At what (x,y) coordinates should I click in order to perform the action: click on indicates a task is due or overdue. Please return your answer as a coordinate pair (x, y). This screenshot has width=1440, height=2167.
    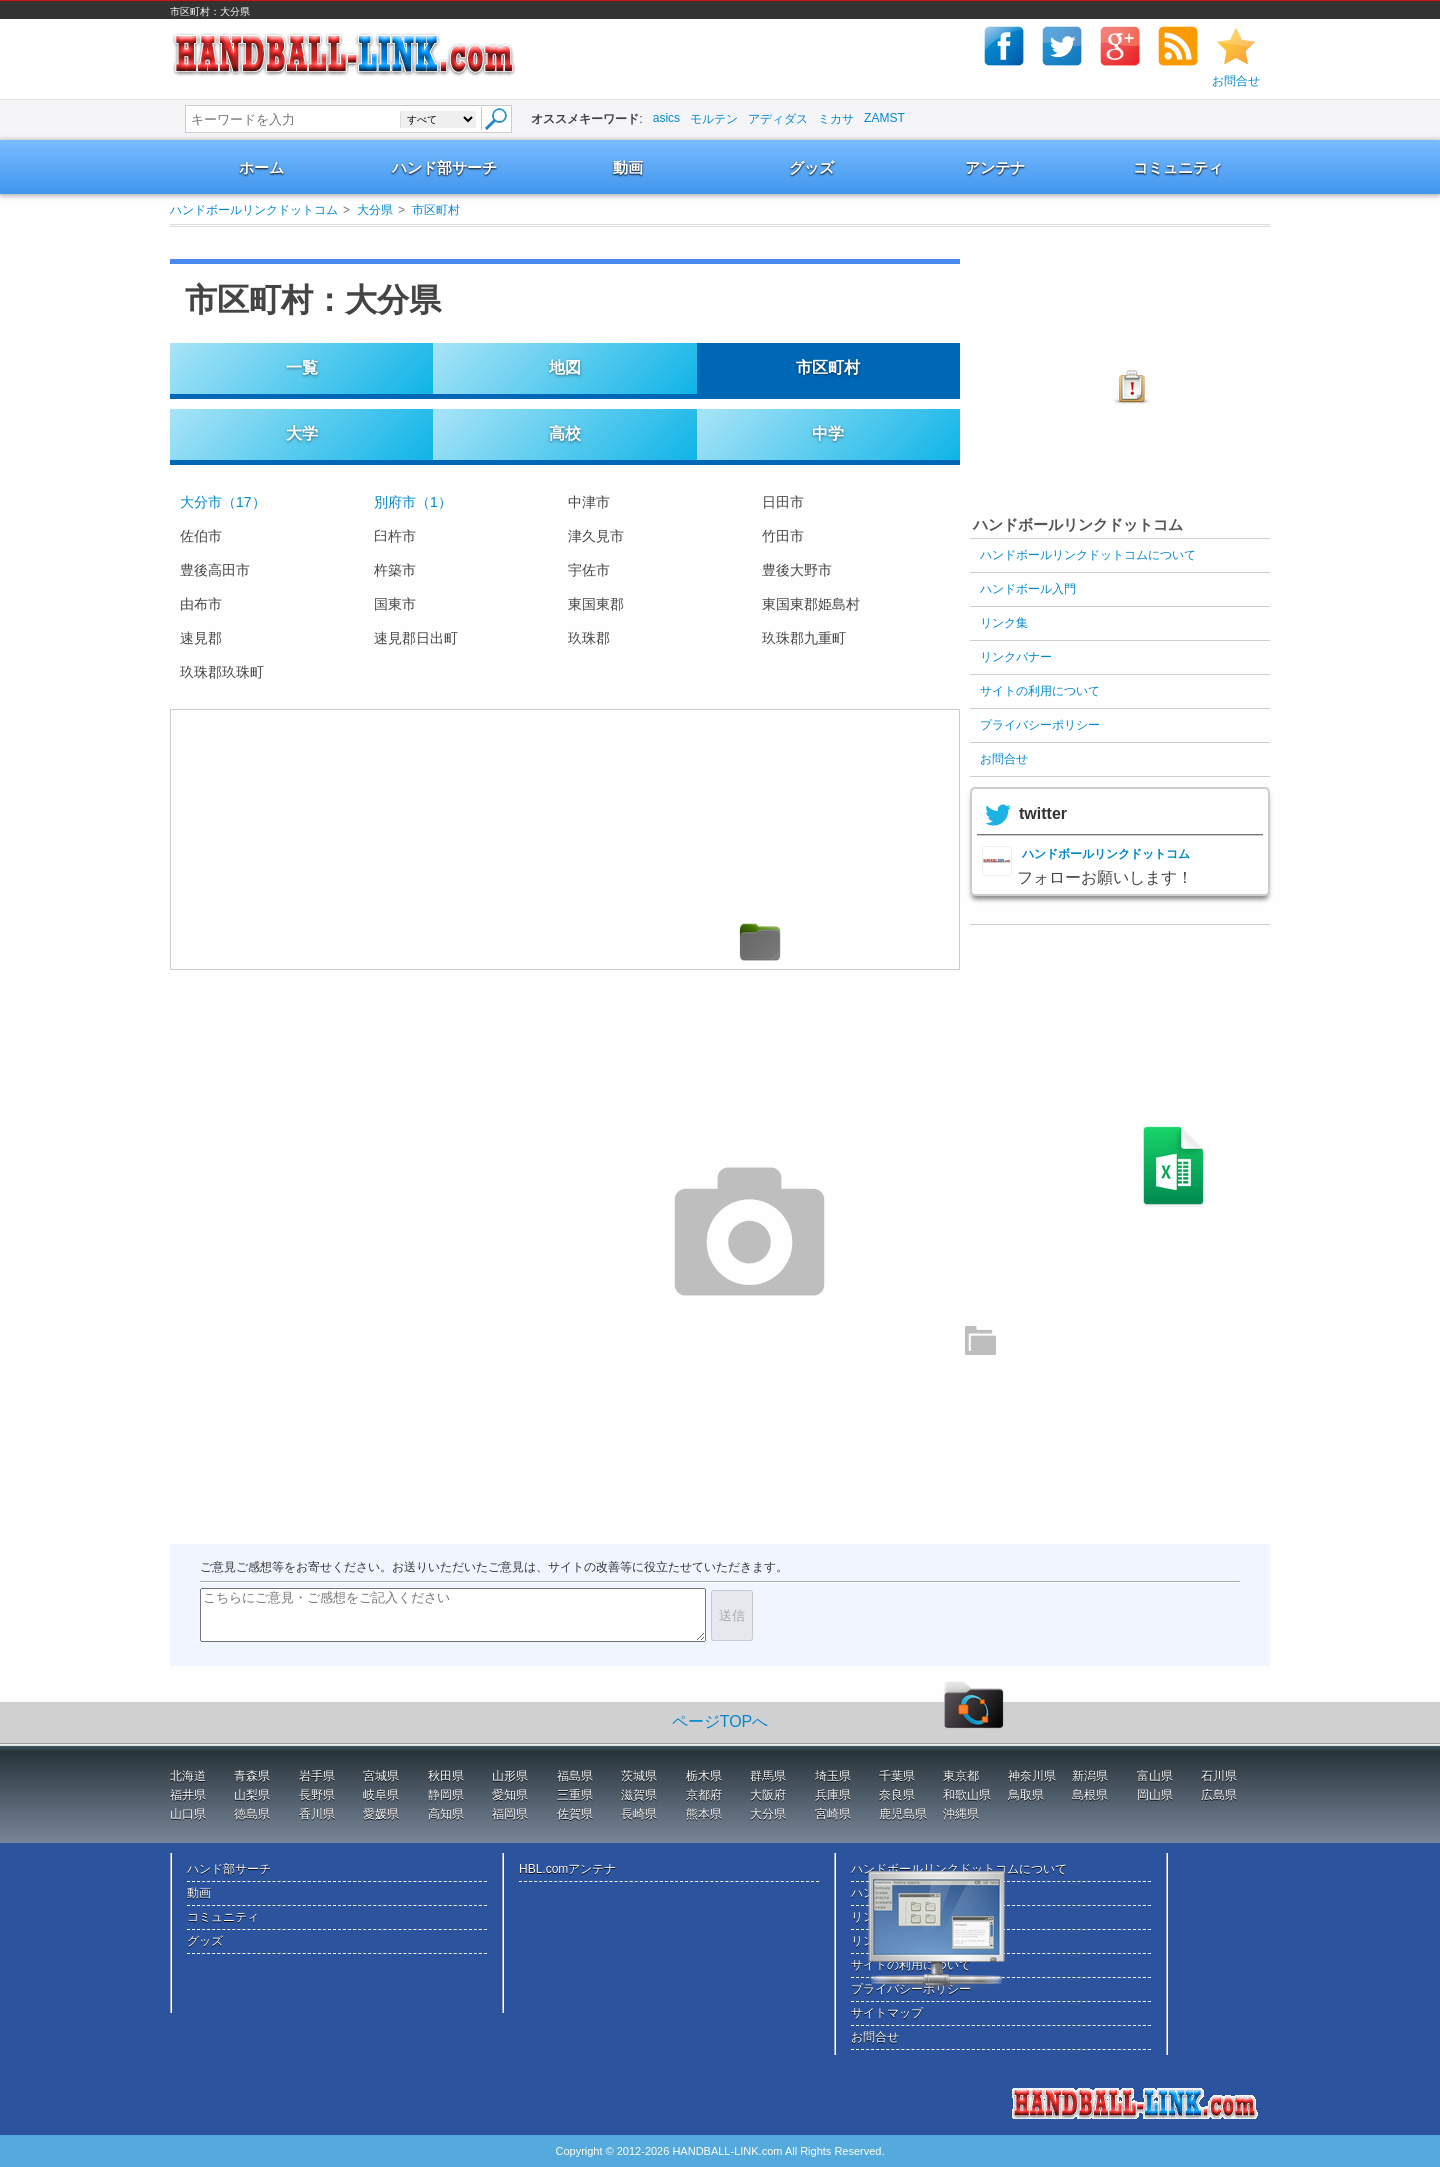
    Looking at the image, I should click on (1131, 386).